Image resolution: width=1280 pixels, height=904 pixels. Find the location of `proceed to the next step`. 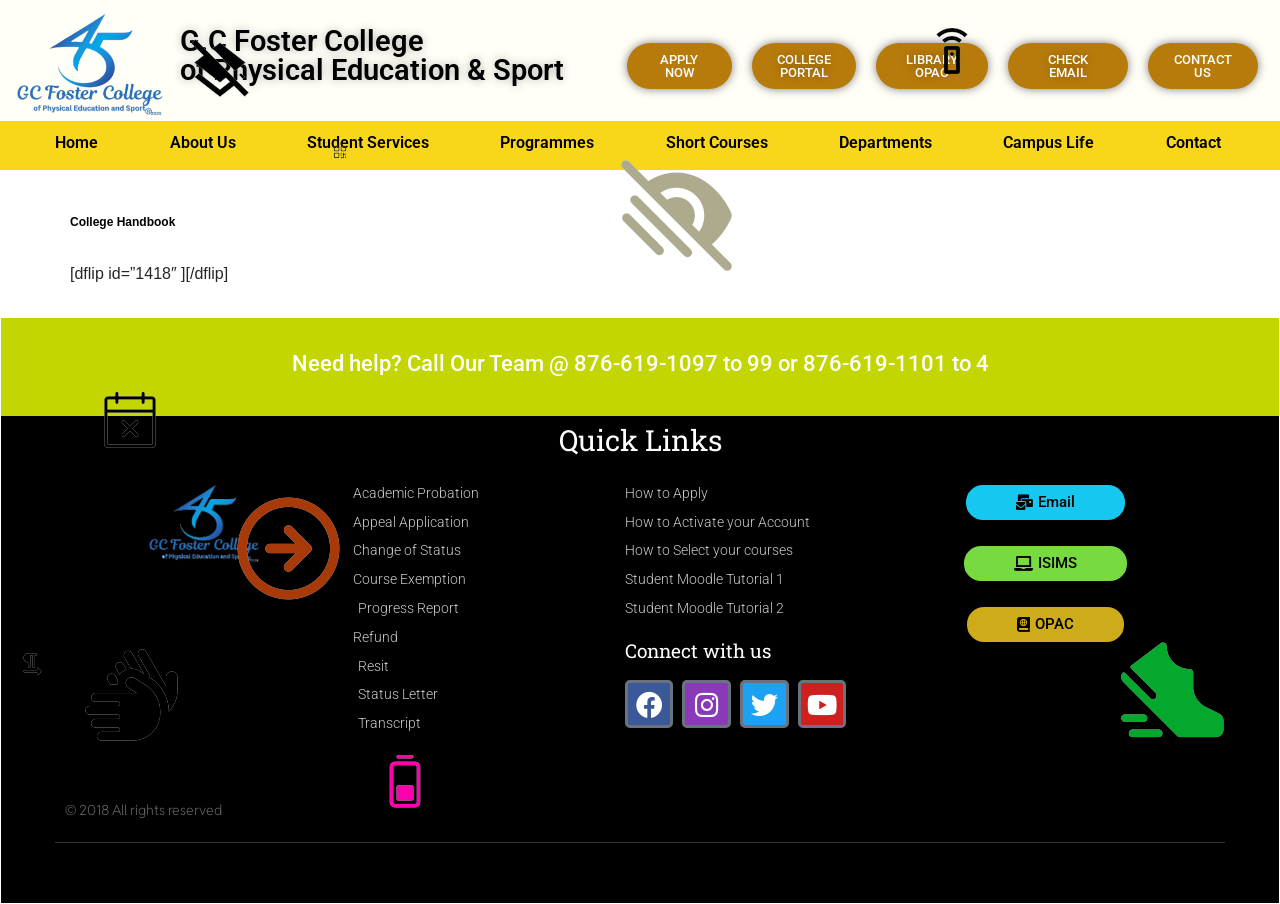

proceed to the next step is located at coordinates (288, 548).